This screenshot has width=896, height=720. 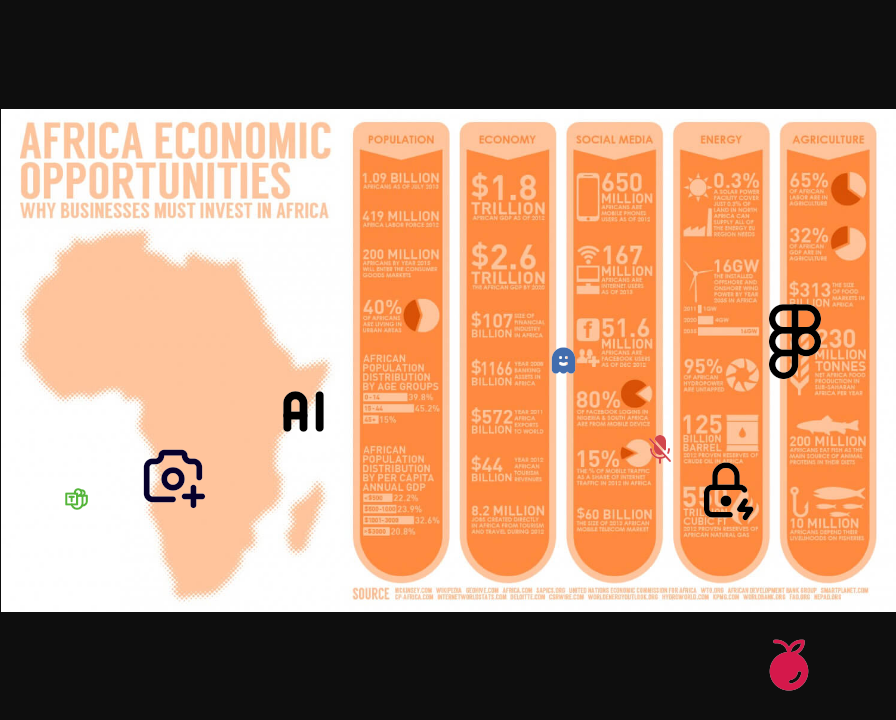 I want to click on mute your microphone, so click(x=660, y=449).